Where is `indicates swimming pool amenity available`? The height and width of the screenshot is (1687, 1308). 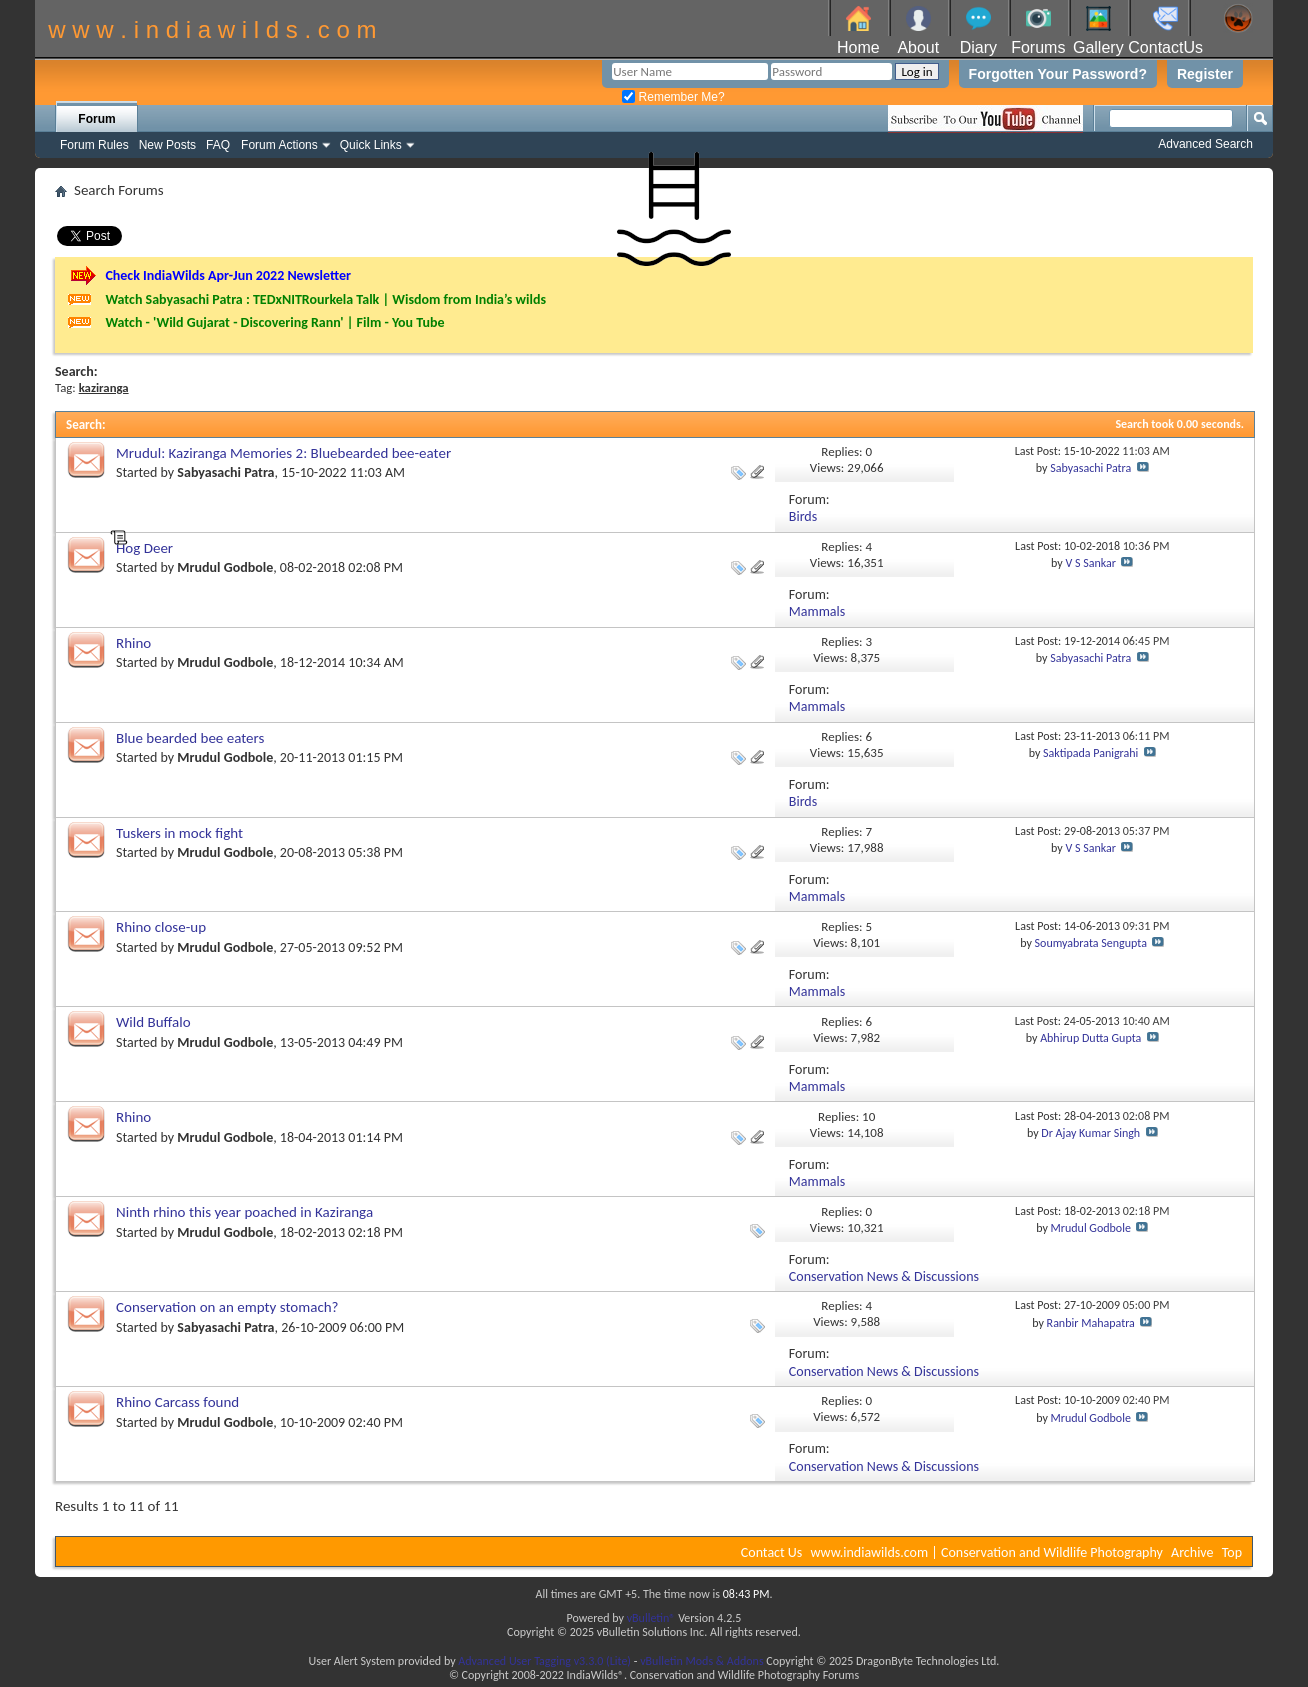
indicates swimming pool amenity available is located at coordinates (674, 209).